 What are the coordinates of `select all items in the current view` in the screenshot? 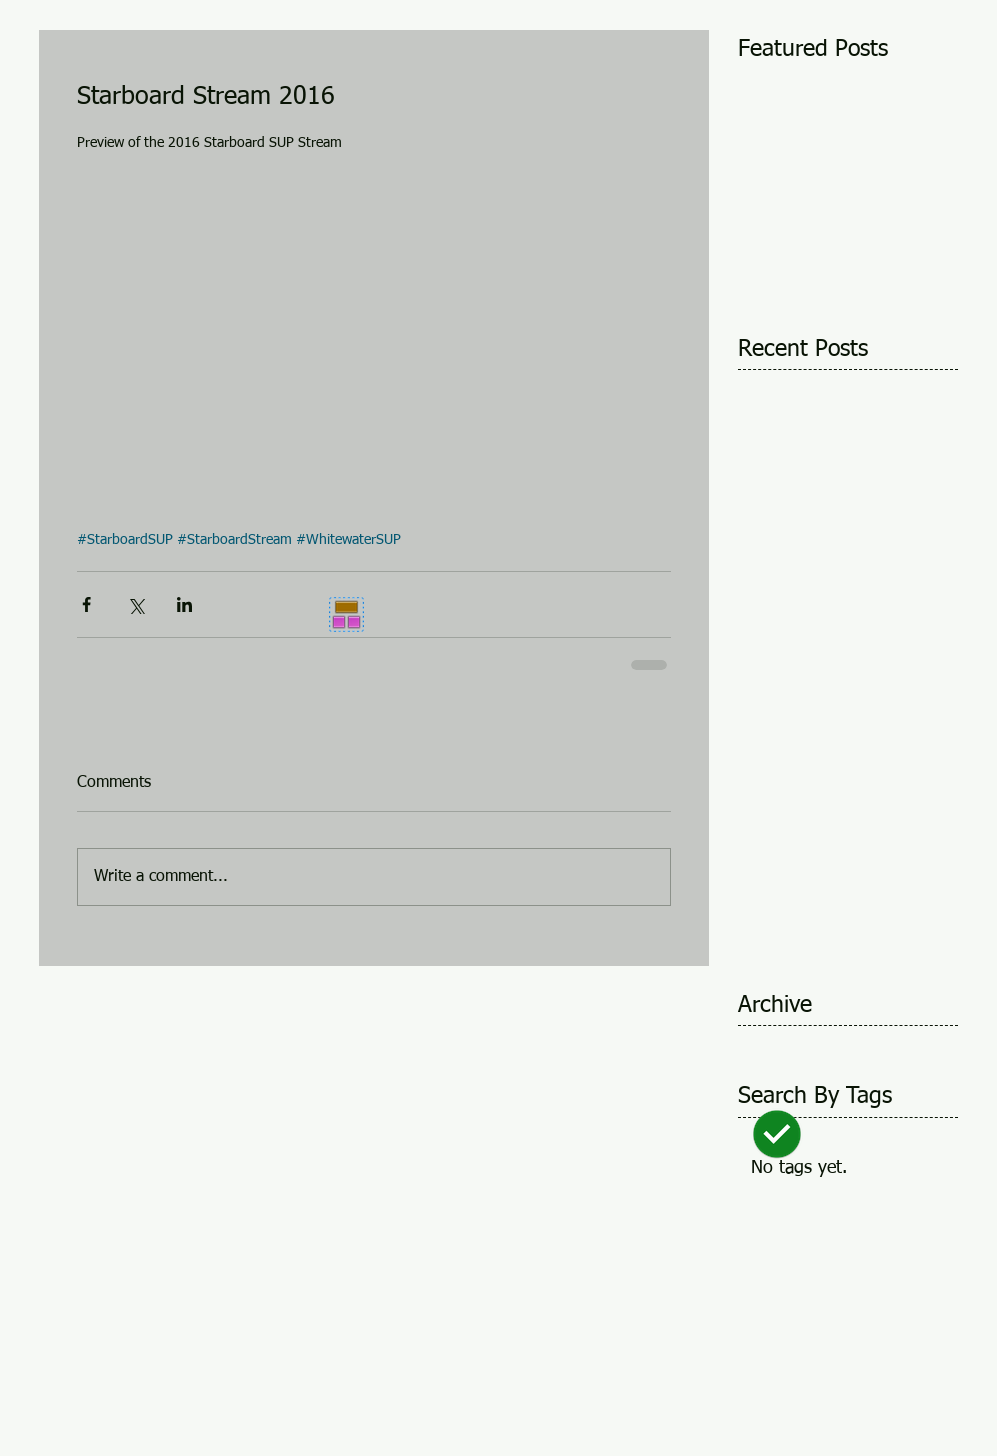 It's located at (346, 614).